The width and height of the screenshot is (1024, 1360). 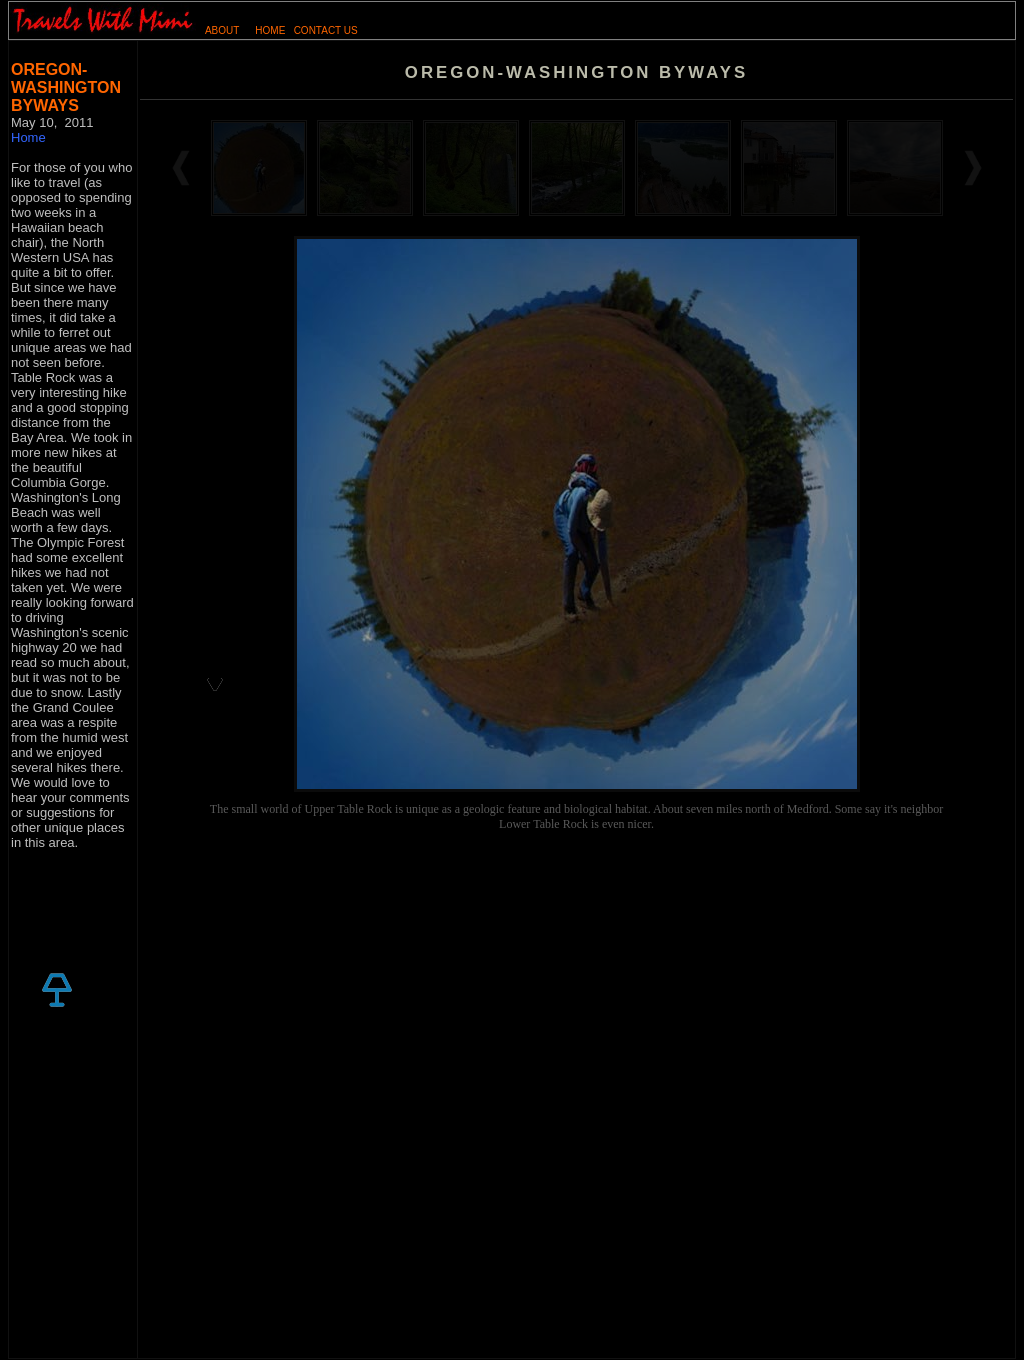 I want to click on toggle lamp or lighting on/off, so click(x=57, y=990).